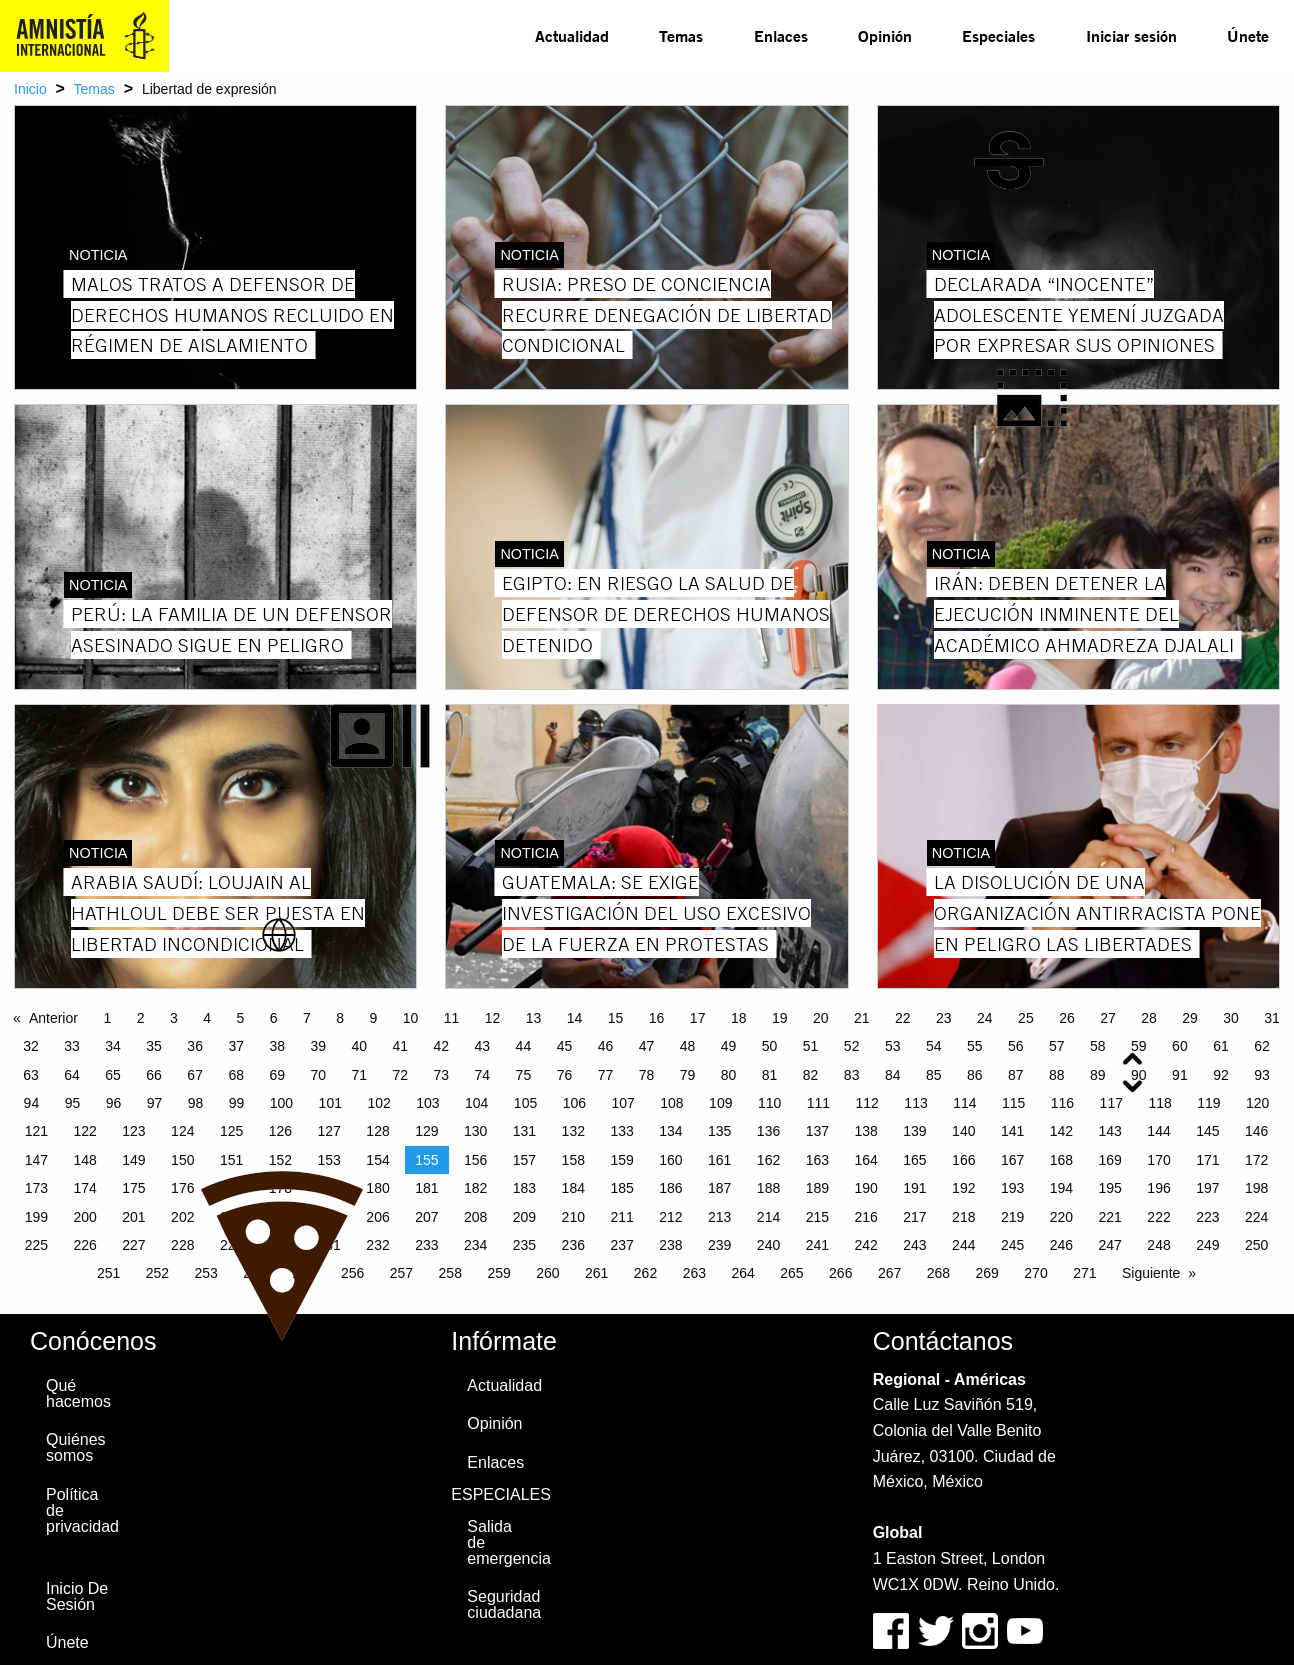 Image resolution: width=1294 pixels, height=1665 pixels. What do you see at coordinates (1009, 166) in the screenshot?
I see `apply strikethrough formatting to selected text` at bounding box center [1009, 166].